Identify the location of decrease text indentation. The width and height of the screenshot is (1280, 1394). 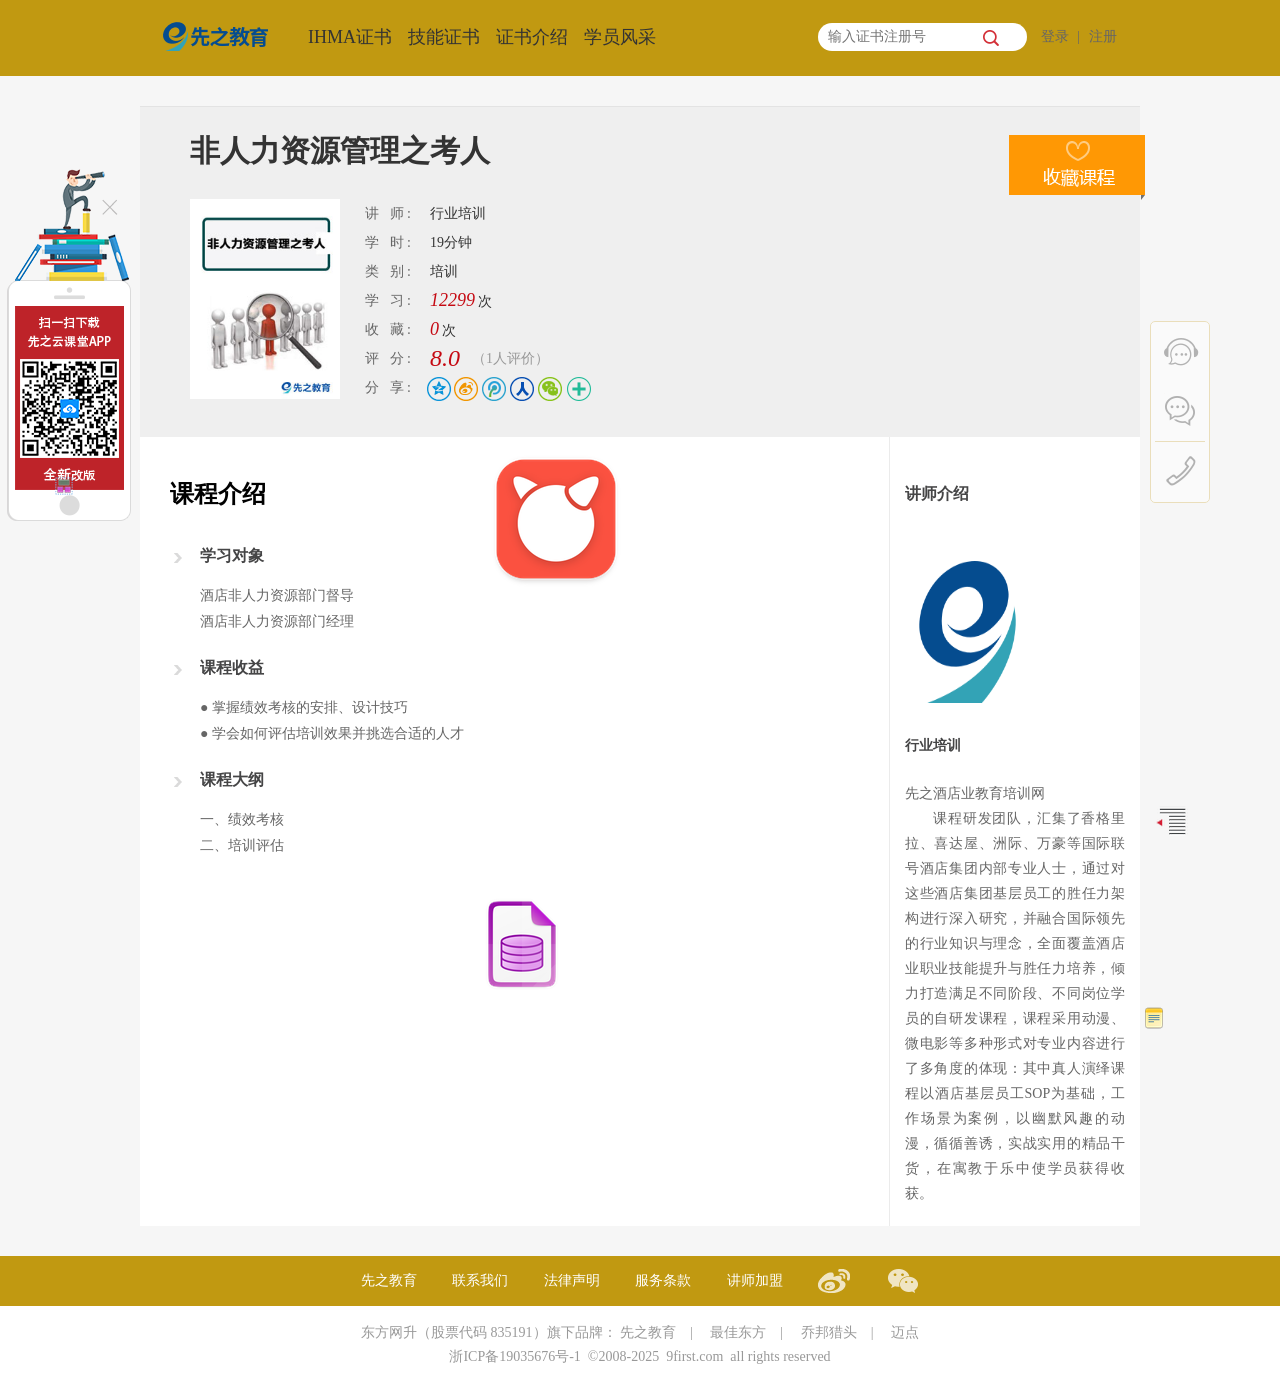
(1171, 821).